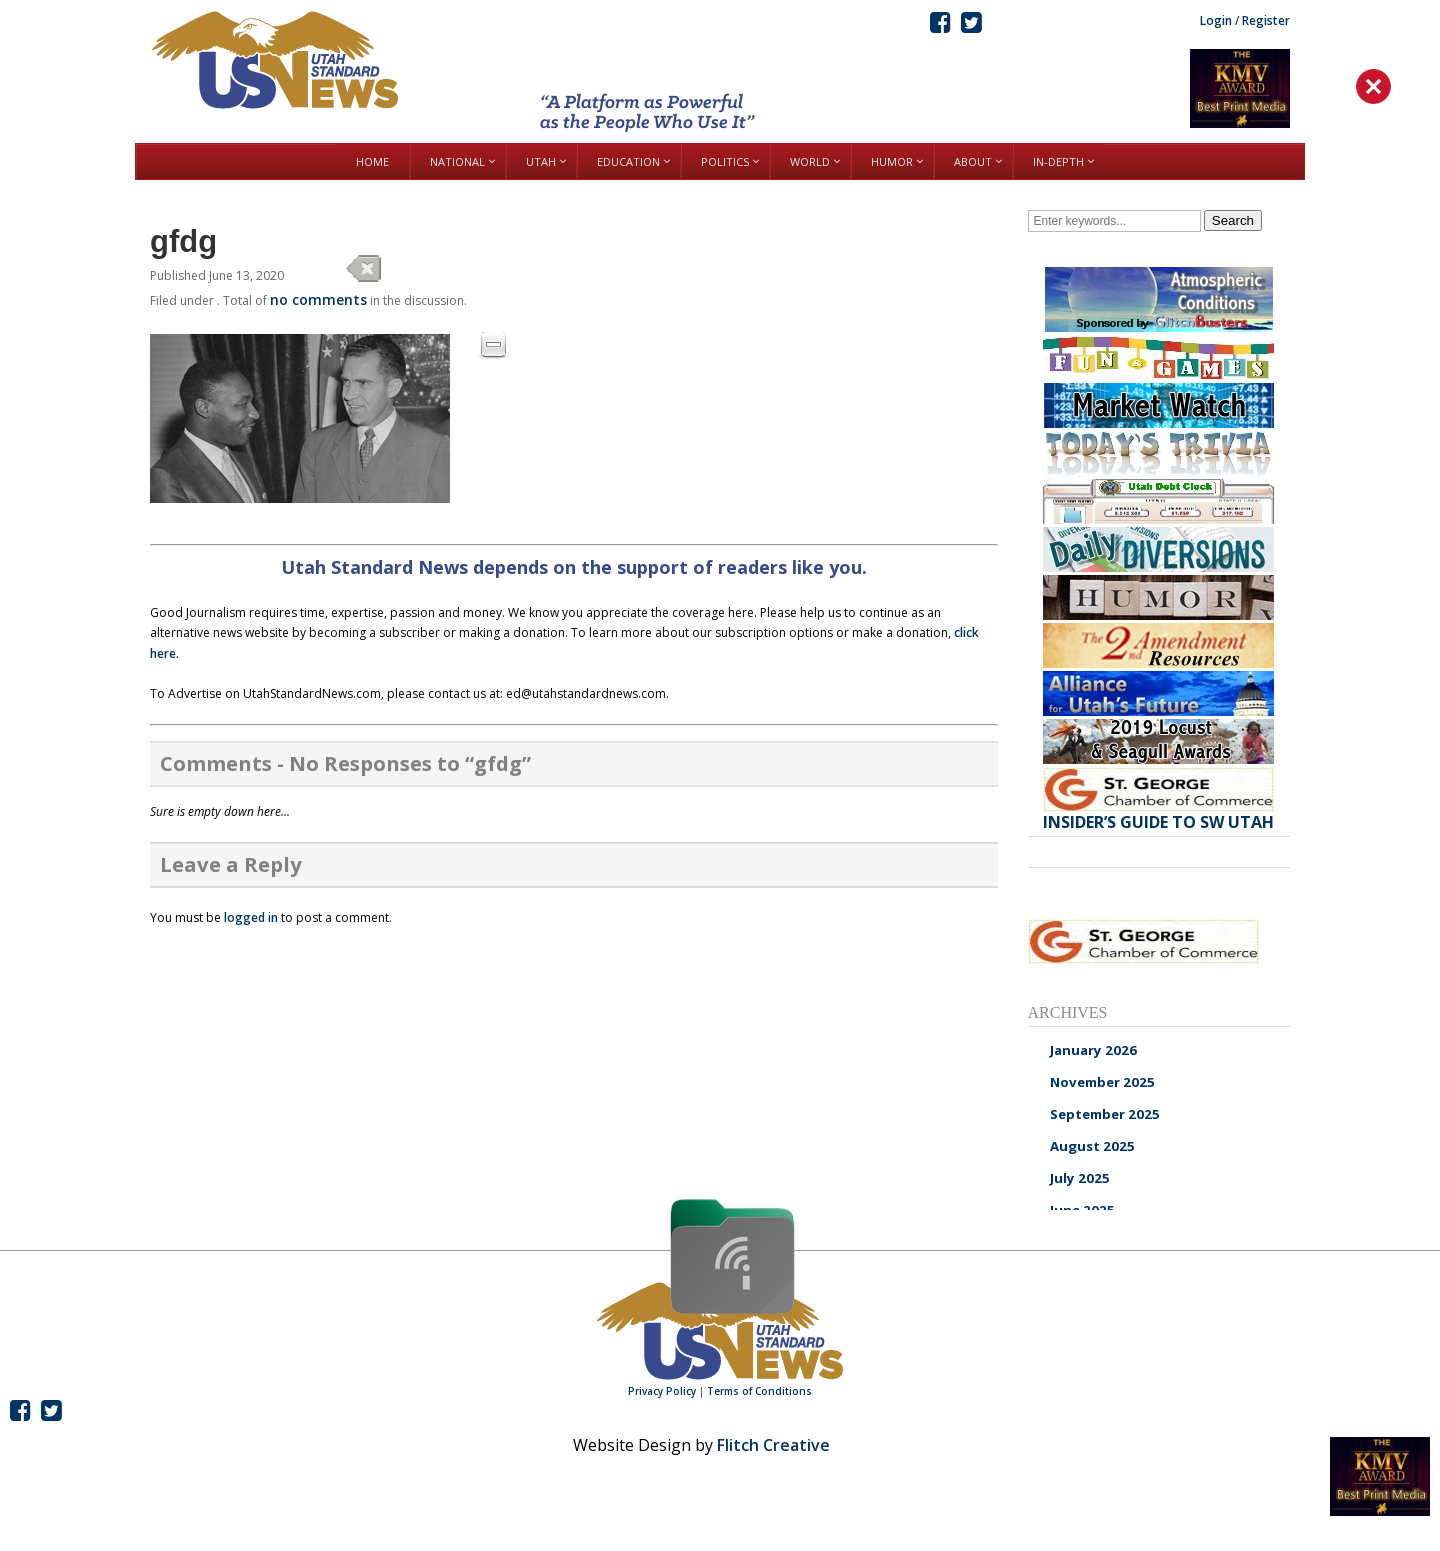 Image resolution: width=1440 pixels, height=1551 pixels. What do you see at coordinates (493, 343) in the screenshot?
I see `zoom out to reduce magnification` at bounding box center [493, 343].